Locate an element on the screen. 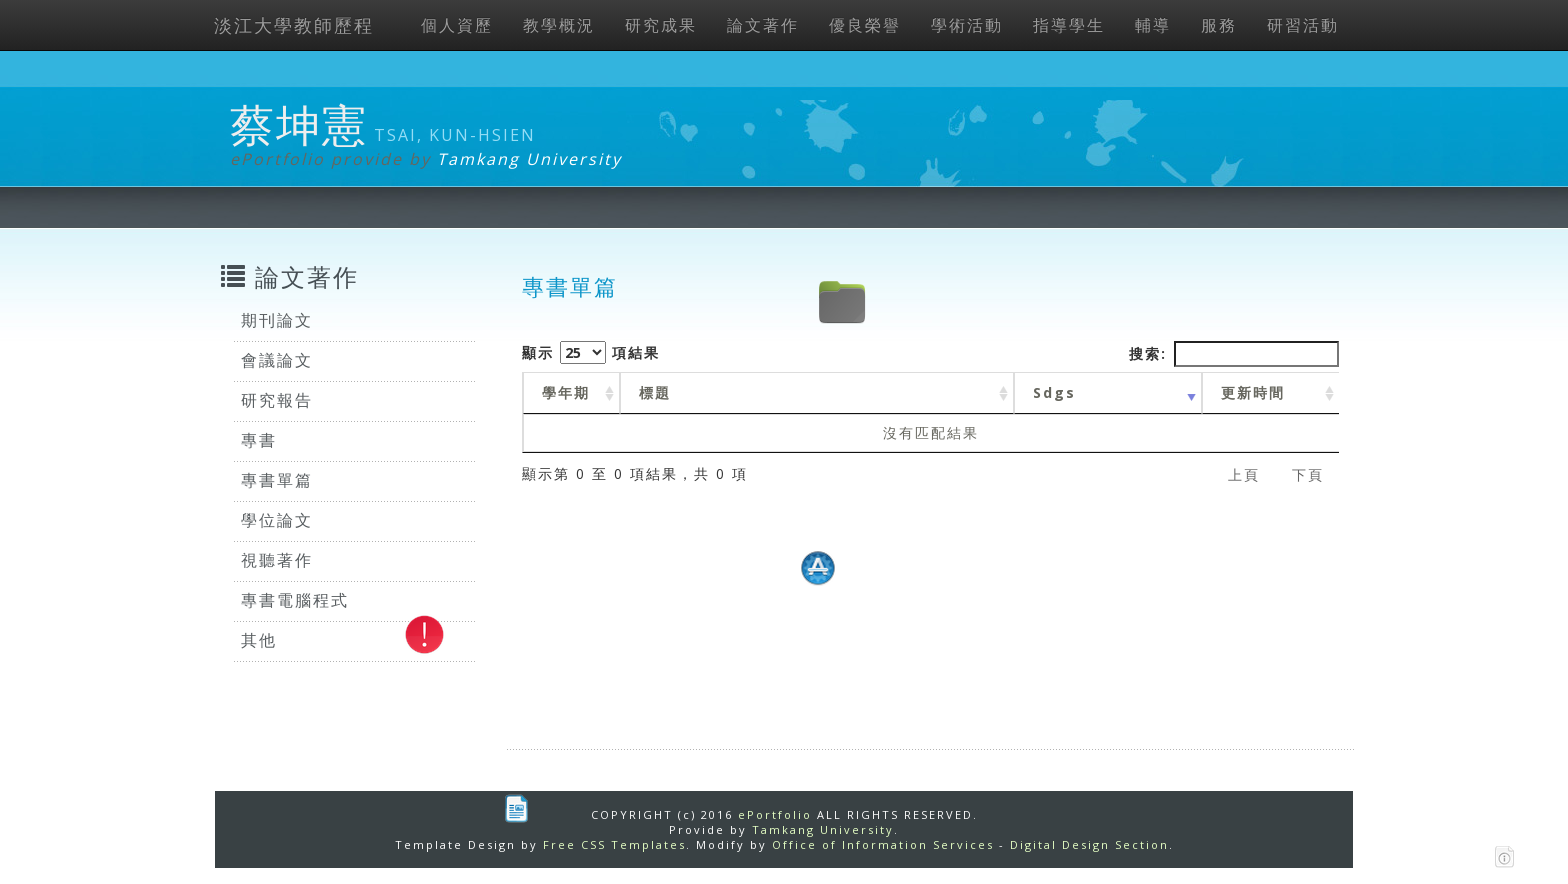 This screenshot has width=1568, height=884. open software properties or system settings is located at coordinates (818, 568).